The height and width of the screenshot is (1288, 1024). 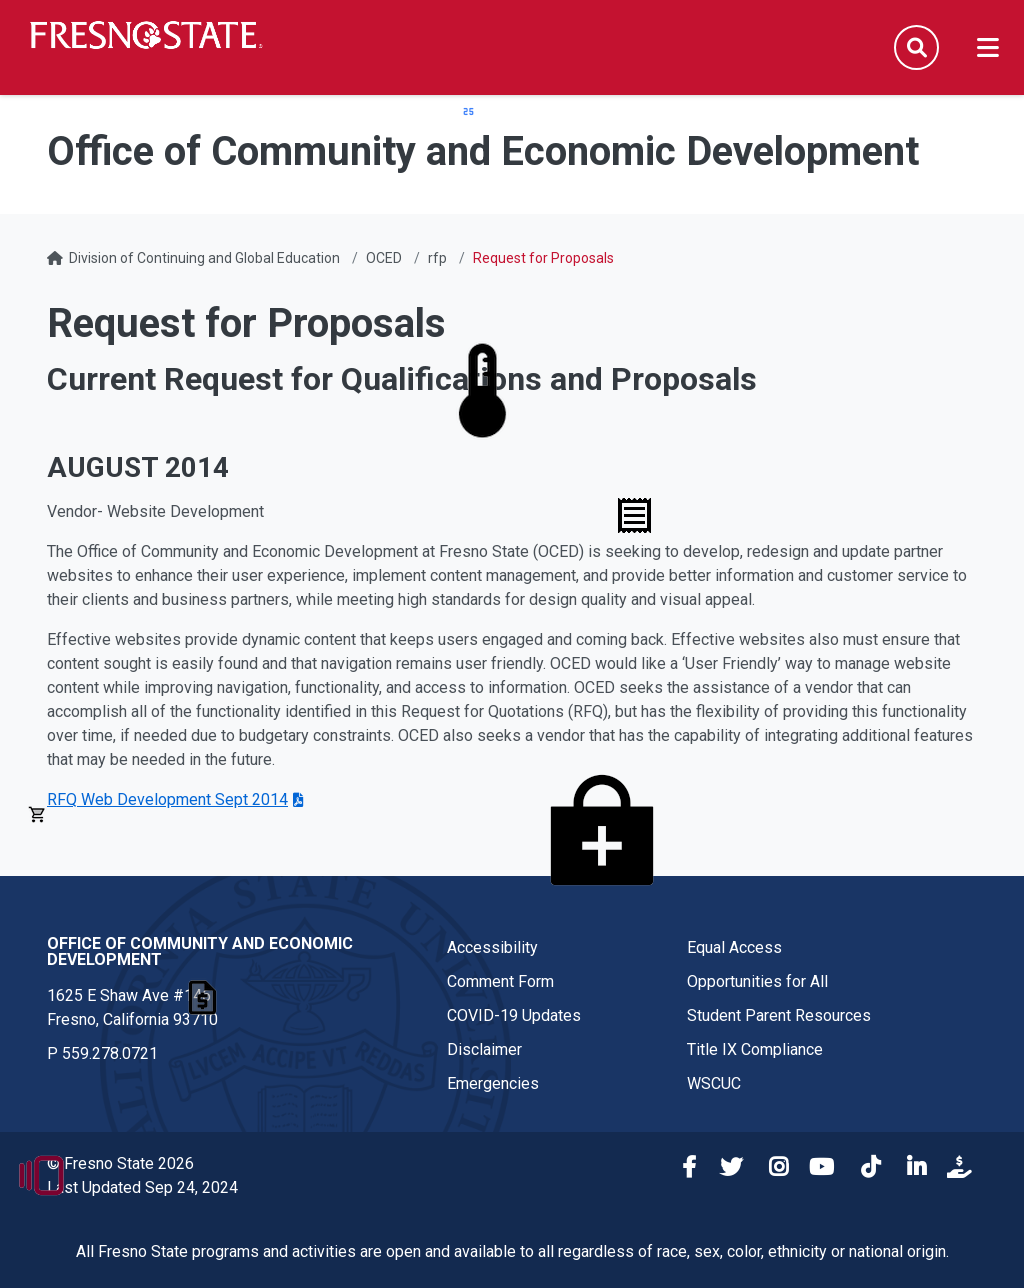 What do you see at coordinates (482, 390) in the screenshot?
I see `adjust temperature settings` at bounding box center [482, 390].